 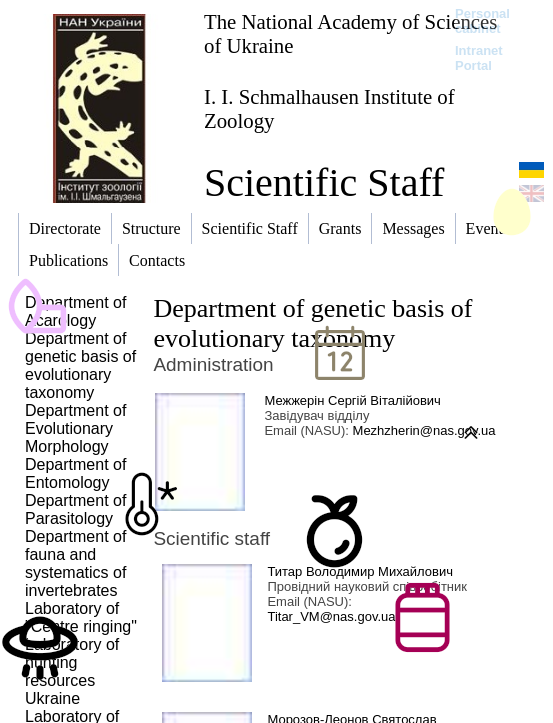 I want to click on view product or container details, so click(x=422, y=617).